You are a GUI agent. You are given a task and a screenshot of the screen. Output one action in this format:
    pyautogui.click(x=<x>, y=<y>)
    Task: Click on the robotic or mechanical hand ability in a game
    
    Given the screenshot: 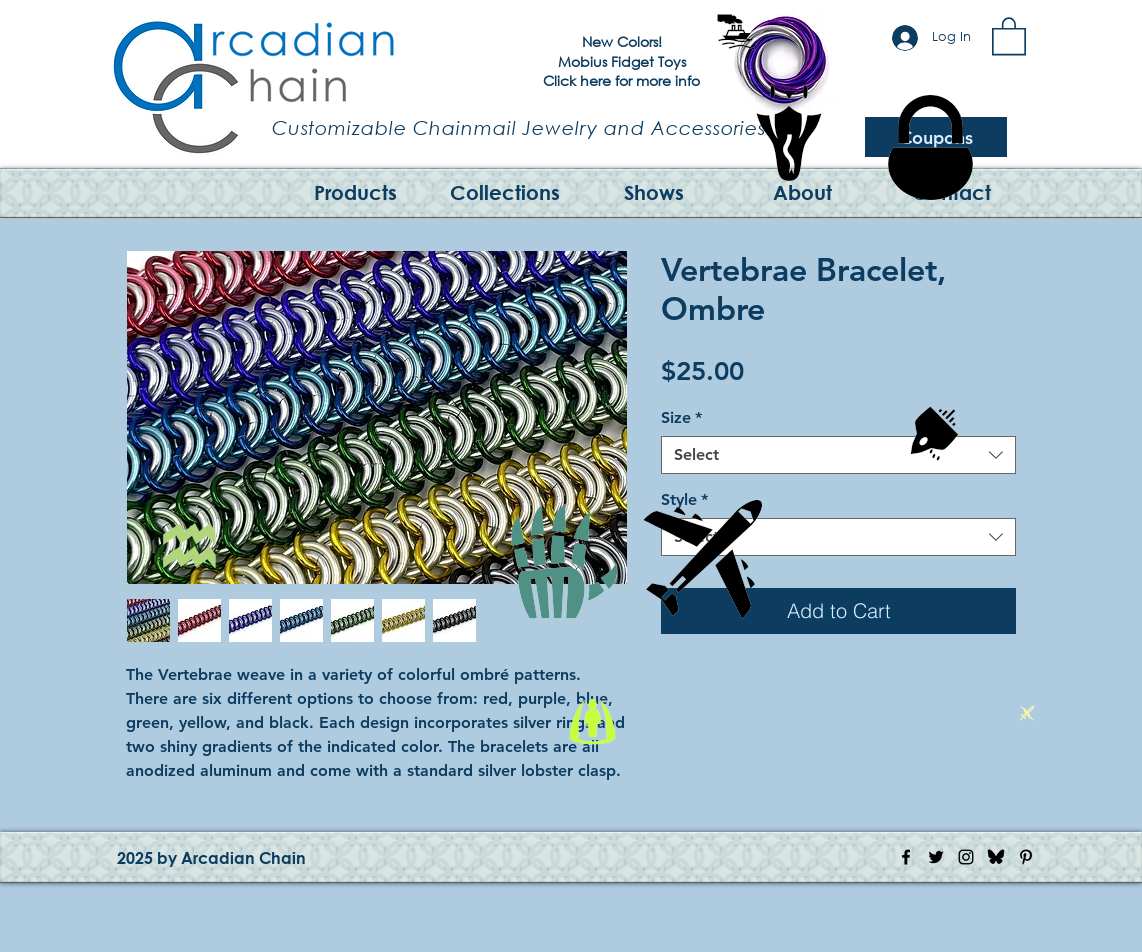 What is the action you would take?
    pyautogui.click(x=559, y=561)
    